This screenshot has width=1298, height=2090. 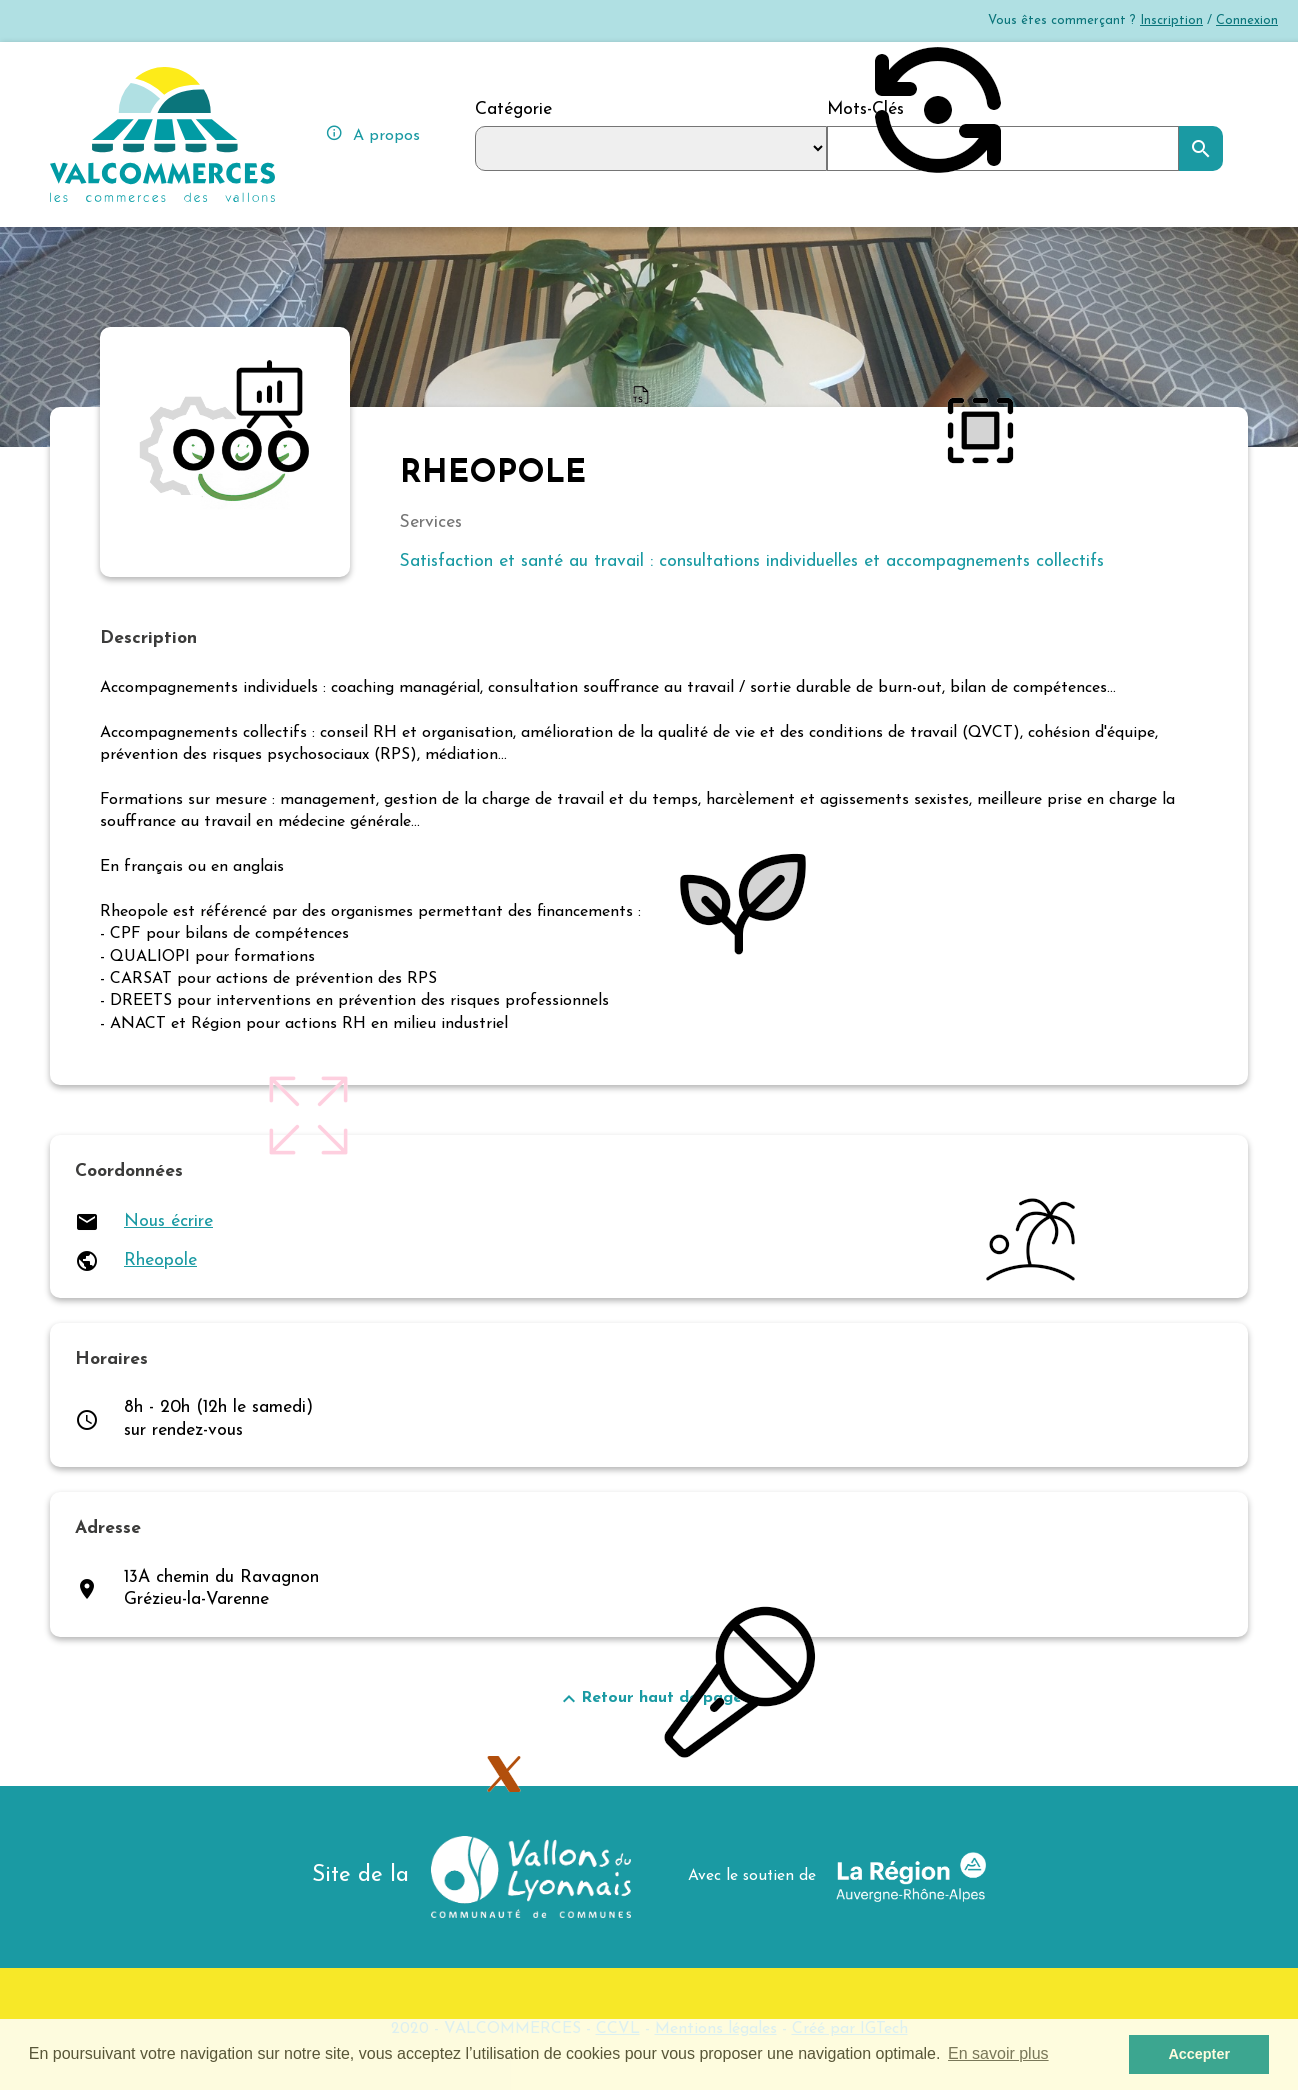 I want to click on vacation or travel mode, so click(x=1030, y=1239).